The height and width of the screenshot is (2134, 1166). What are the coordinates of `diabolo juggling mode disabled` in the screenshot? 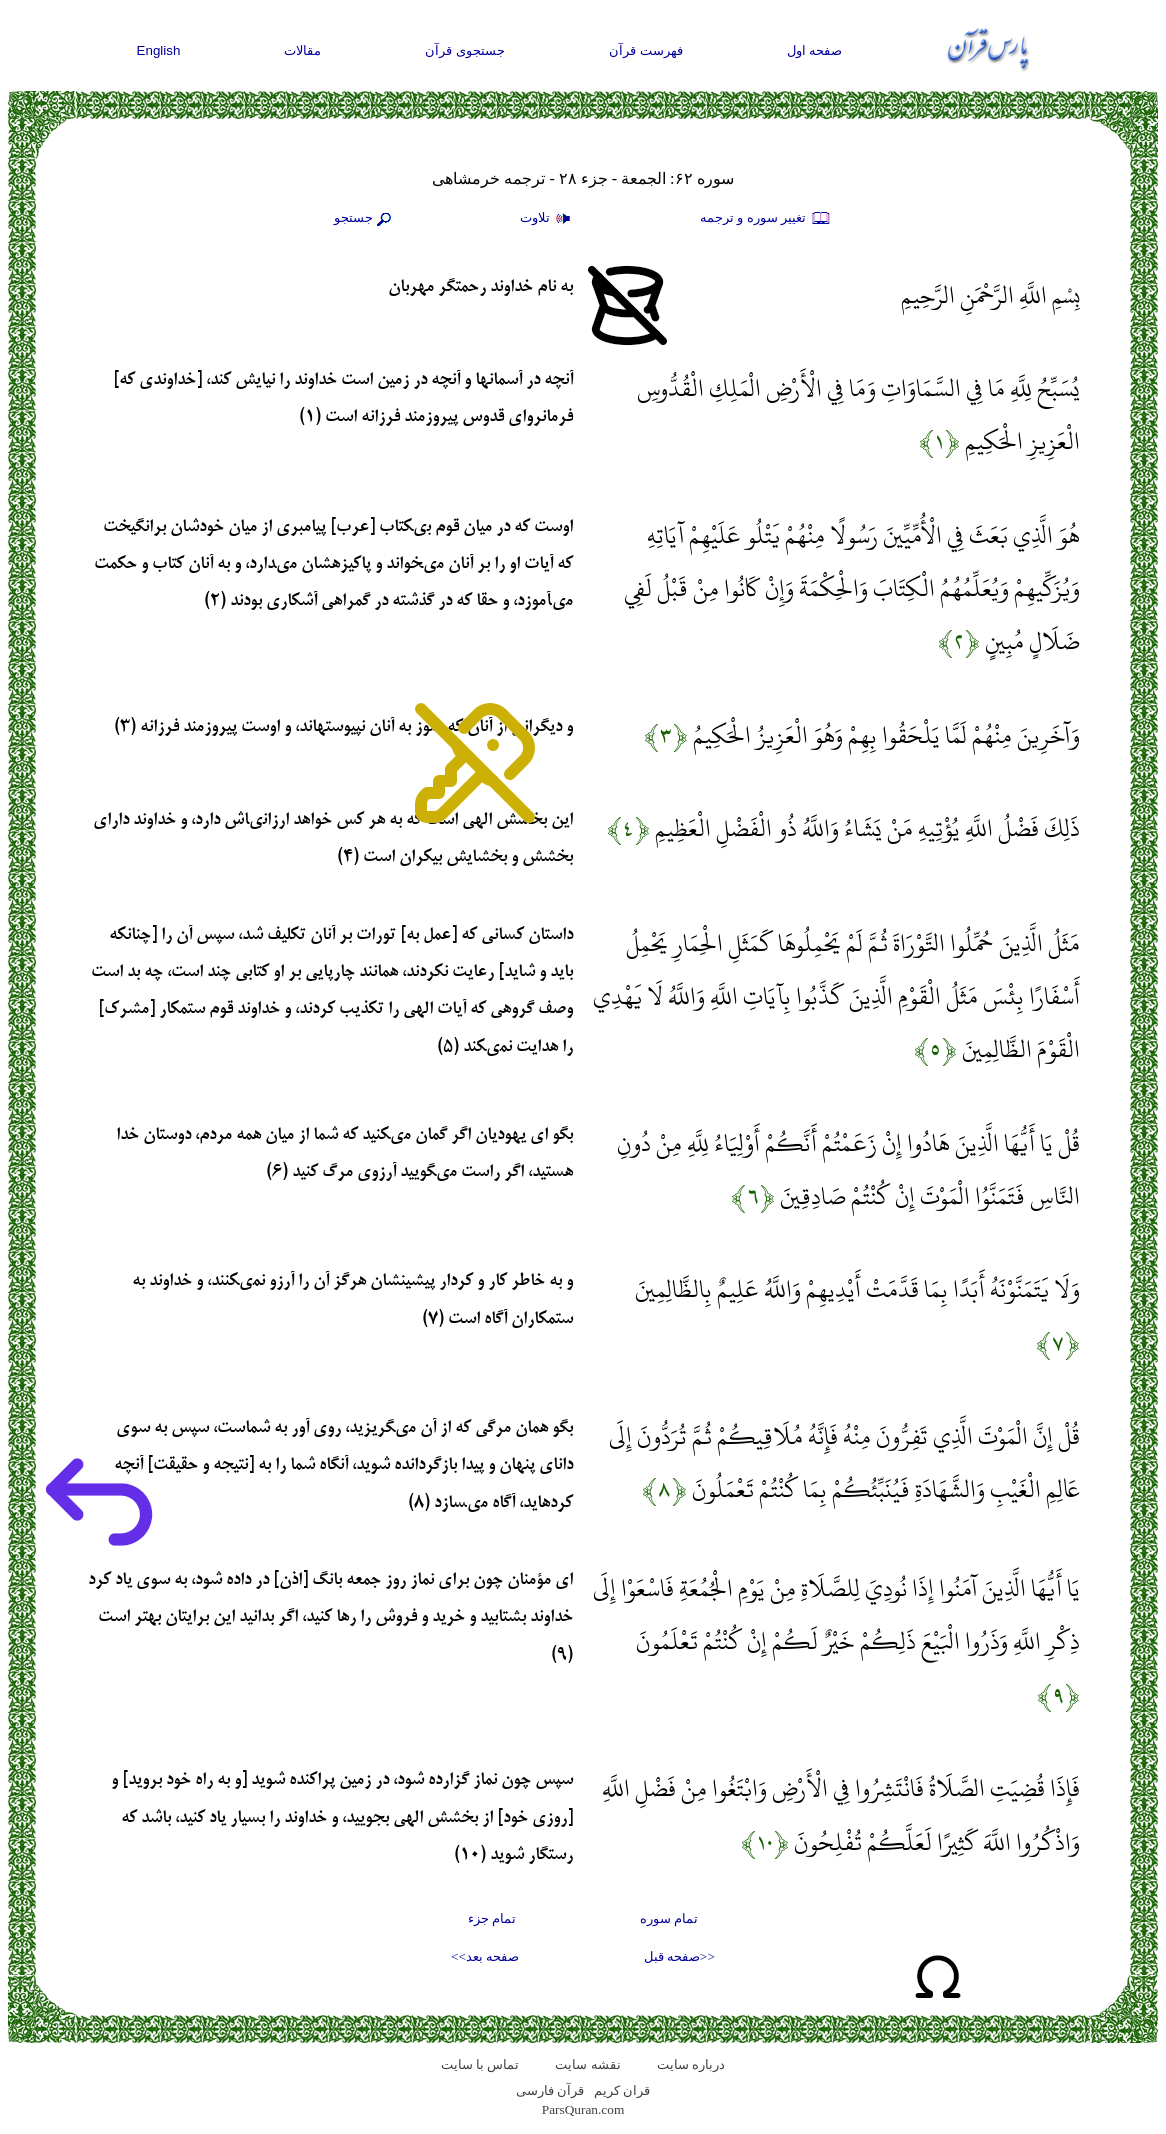 It's located at (627, 305).